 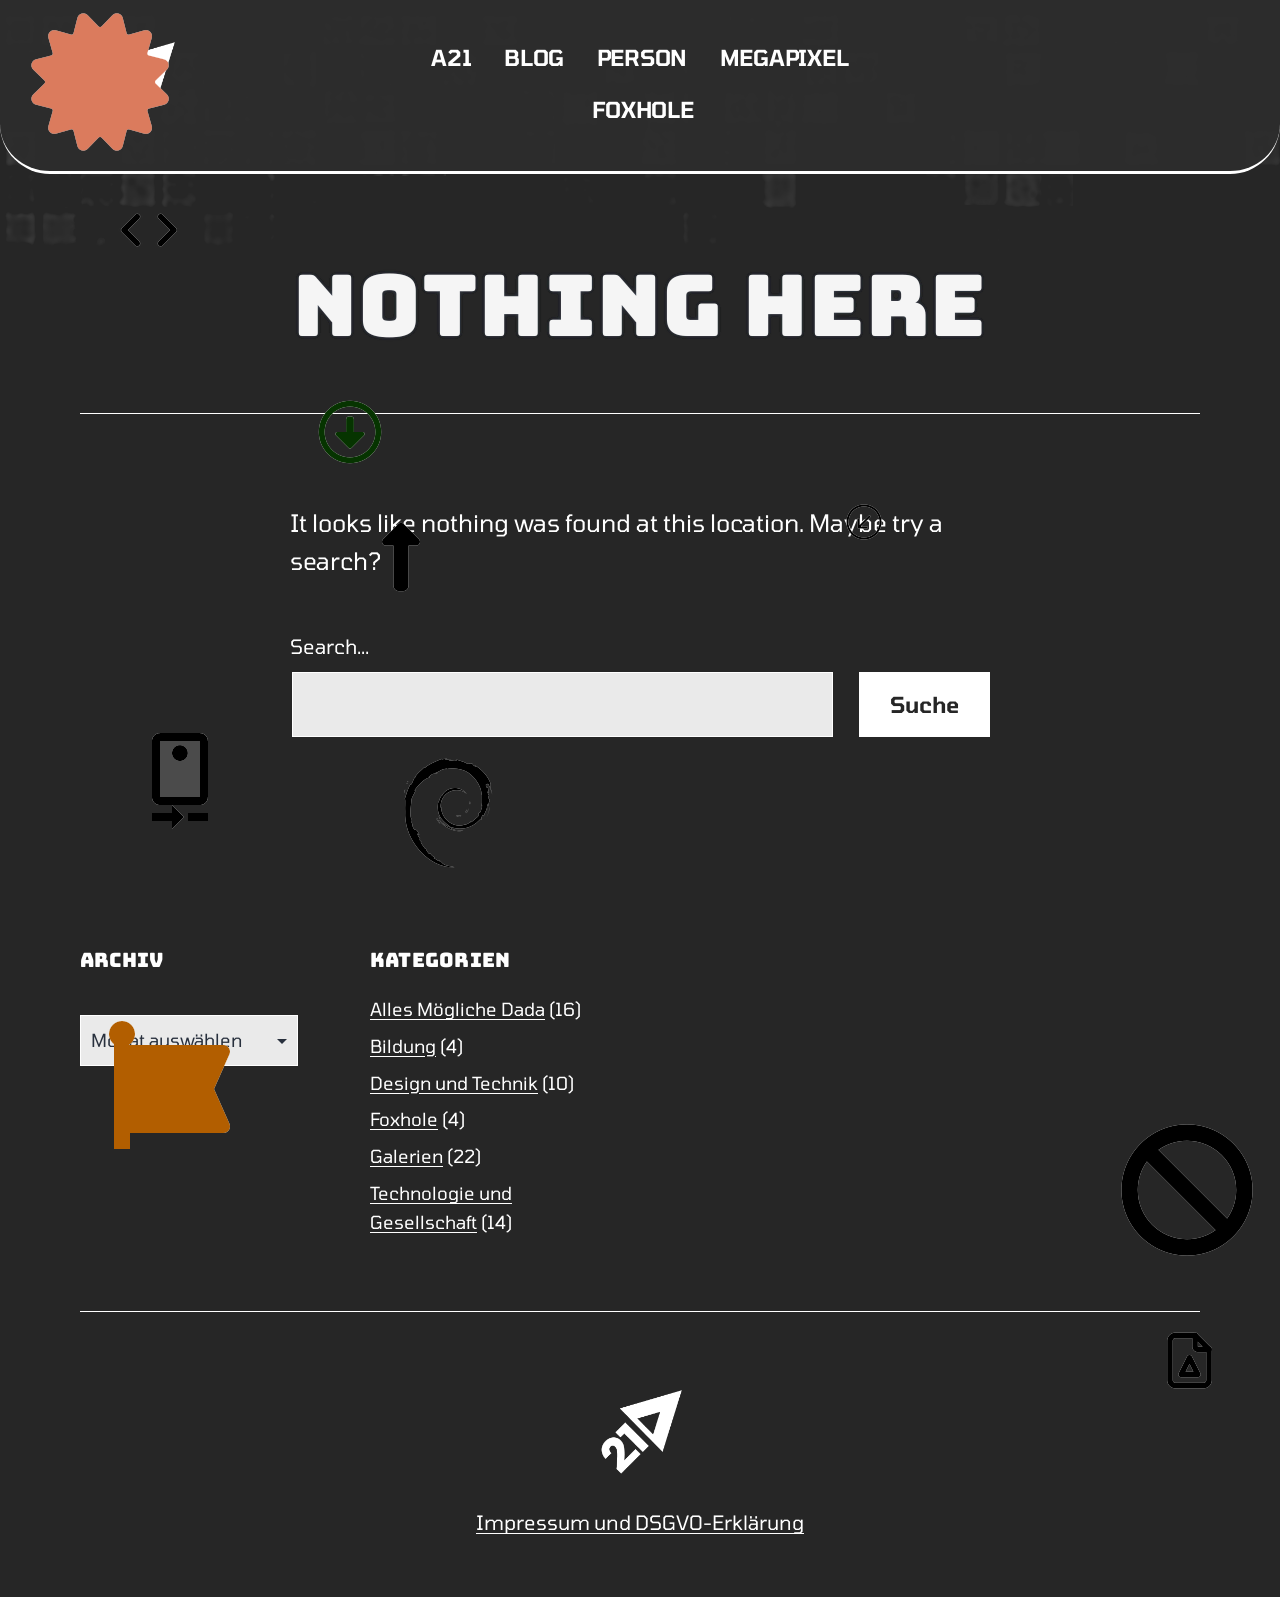 I want to click on view or edit source code, so click(x=149, y=230).